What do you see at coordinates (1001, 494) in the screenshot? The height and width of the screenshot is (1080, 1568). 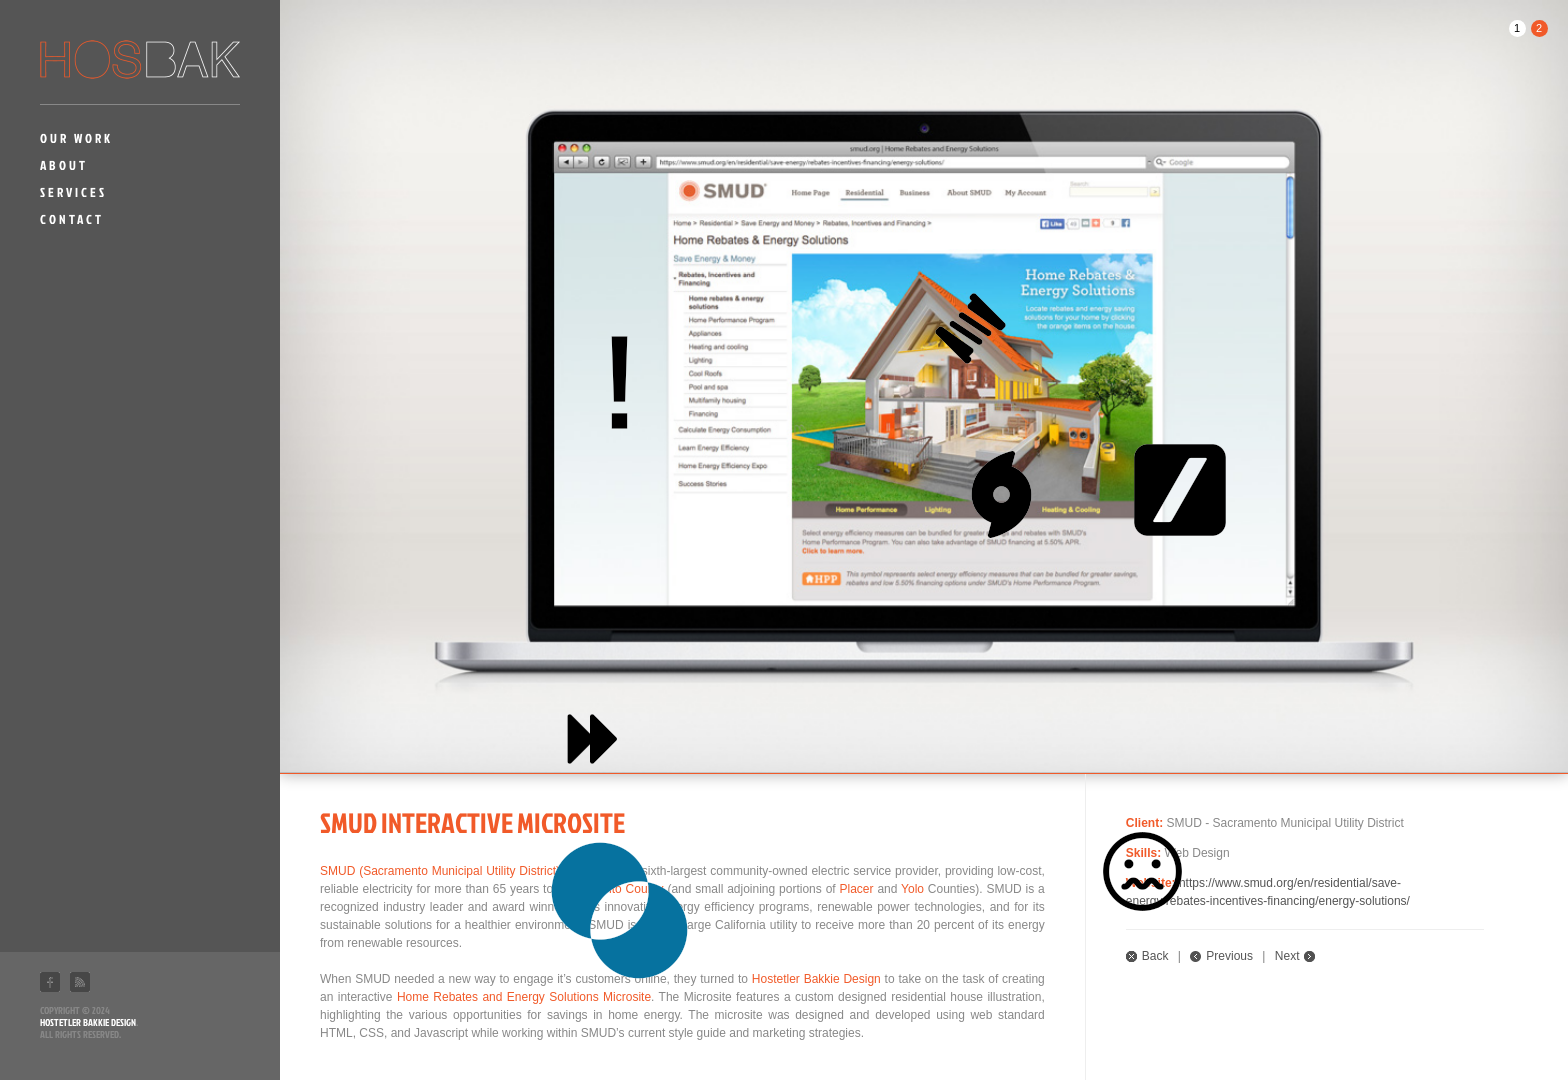 I see `indicates hurricane or tropical storm warning` at bounding box center [1001, 494].